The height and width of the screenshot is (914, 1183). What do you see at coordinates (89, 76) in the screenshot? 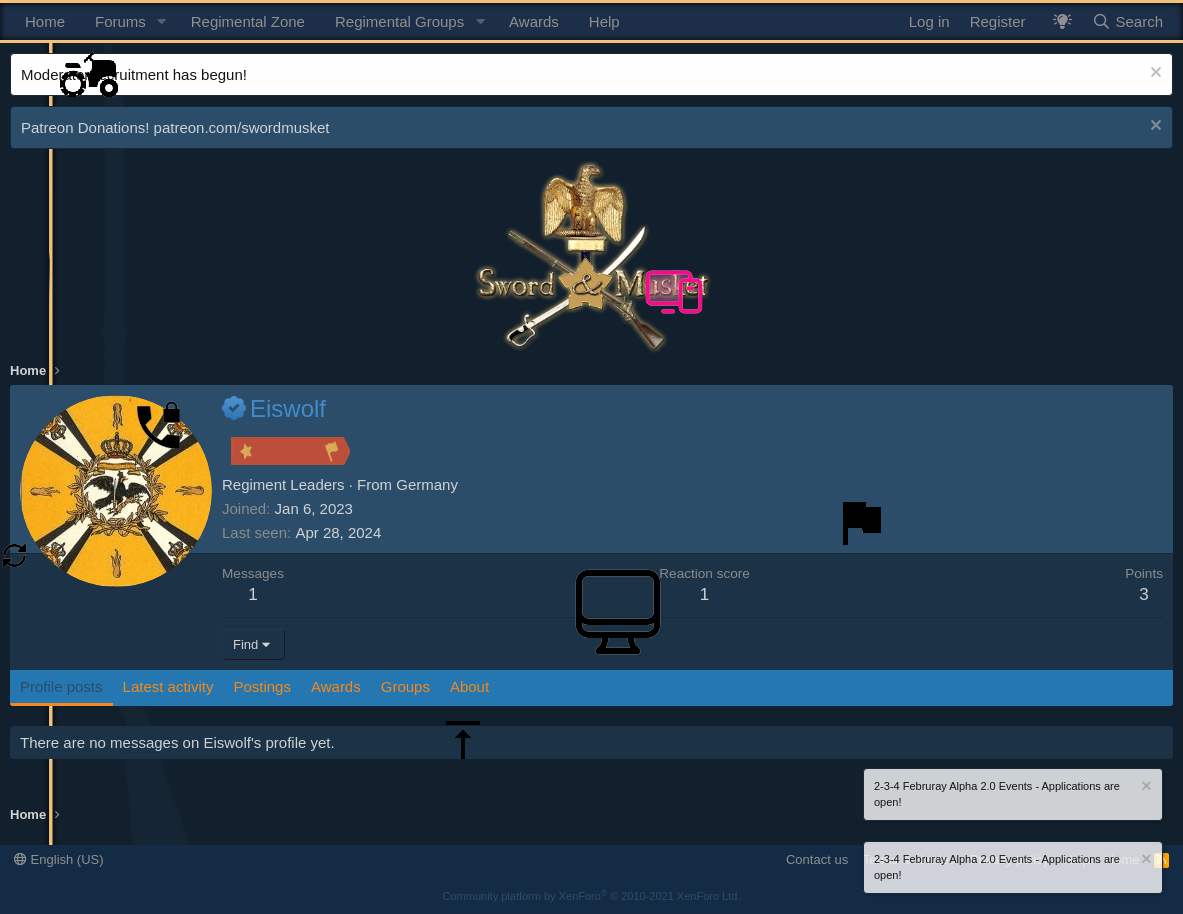
I see `access agricultural or farming features` at bounding box center [89, 76].